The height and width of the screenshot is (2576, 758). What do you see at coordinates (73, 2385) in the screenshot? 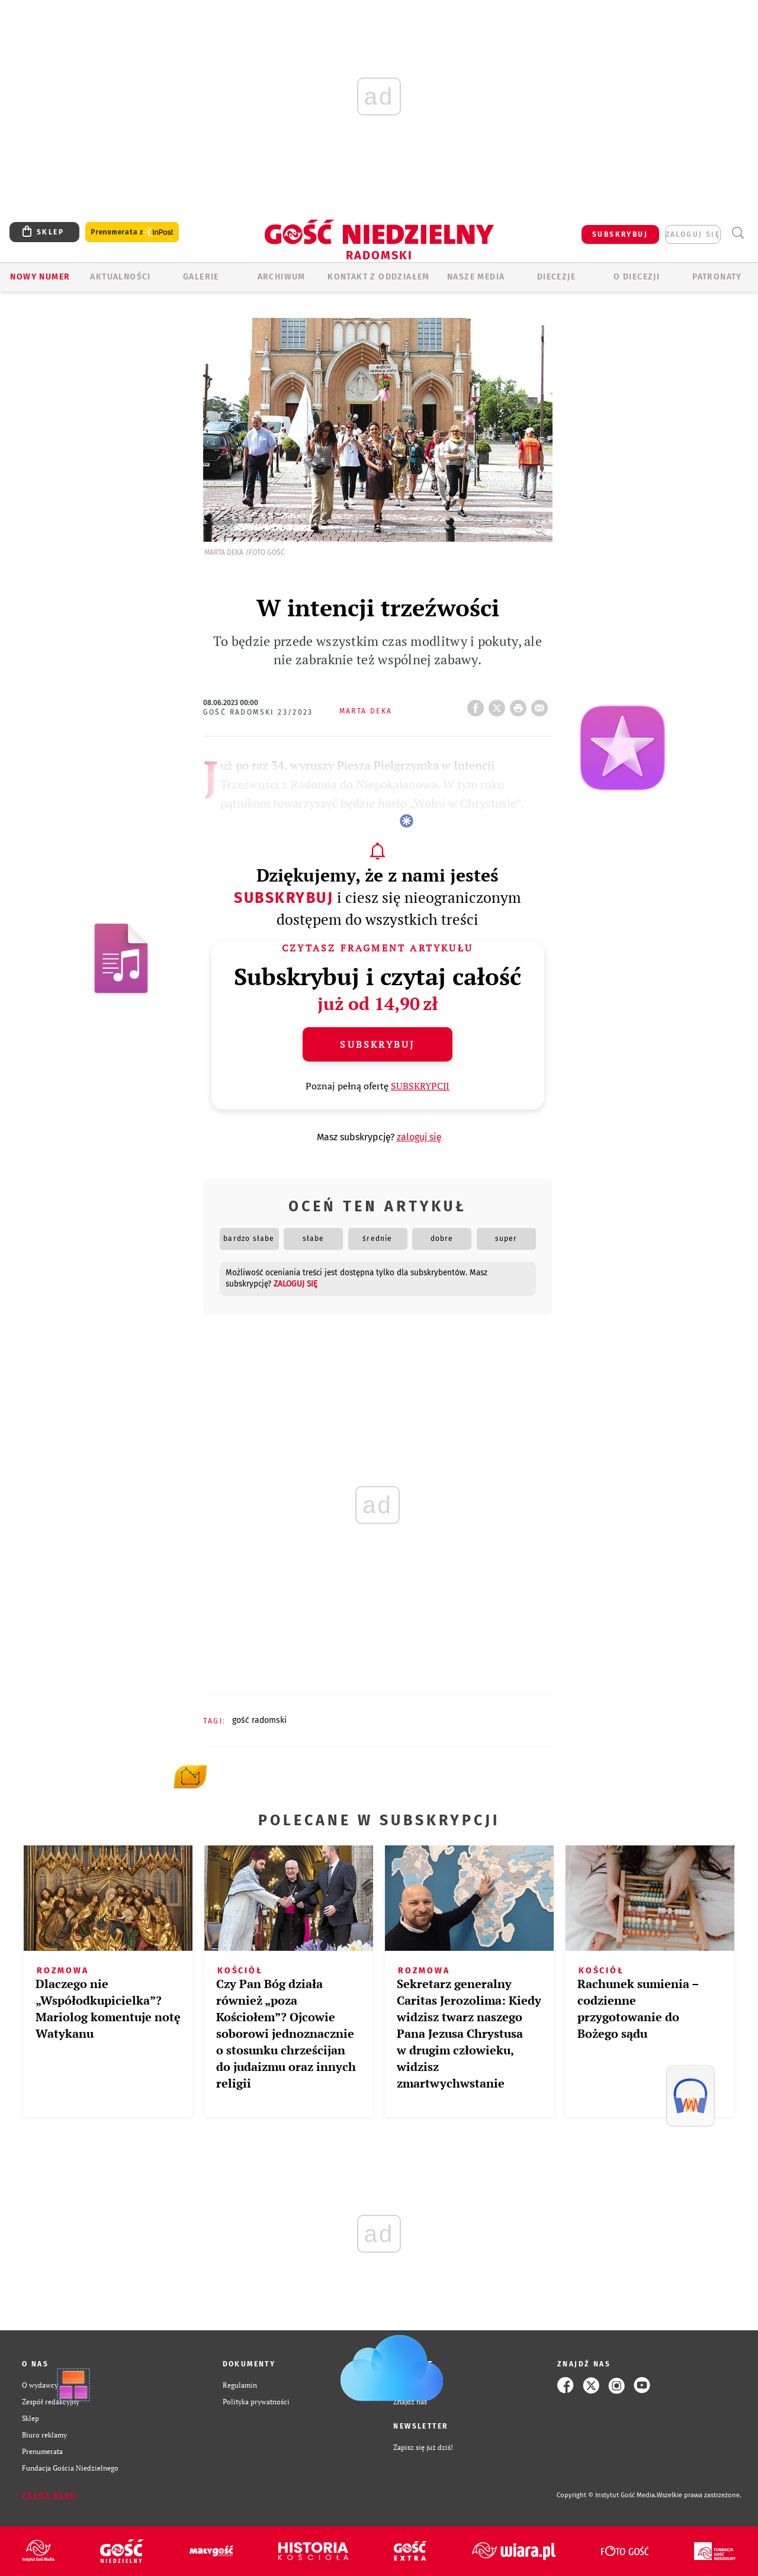
I see `select all items in the current view` at bounding box center [73, 2385].